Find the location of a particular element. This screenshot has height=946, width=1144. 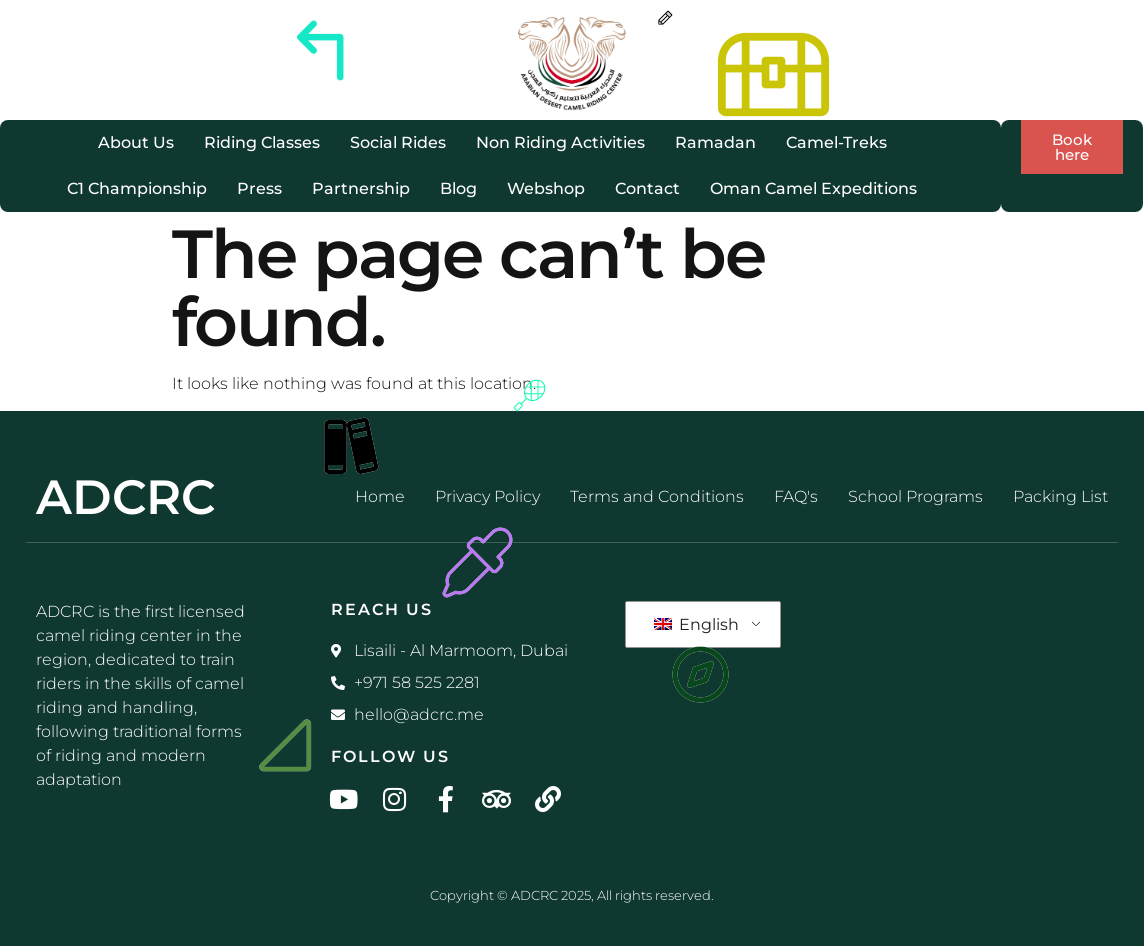

edit content or text is located at coordinates (665, 18).